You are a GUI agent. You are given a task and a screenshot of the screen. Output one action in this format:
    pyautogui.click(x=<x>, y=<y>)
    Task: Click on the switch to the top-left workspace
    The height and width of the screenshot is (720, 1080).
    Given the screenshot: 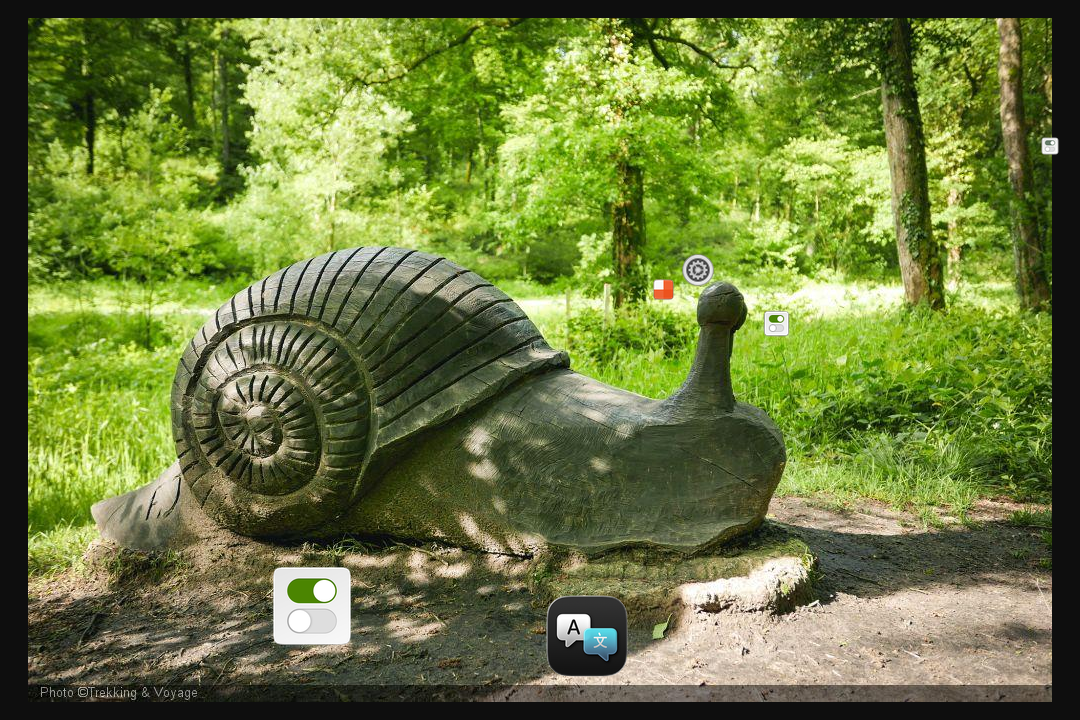 What is the action you would take?
    pyautogui.click(x=663, y=289)
    